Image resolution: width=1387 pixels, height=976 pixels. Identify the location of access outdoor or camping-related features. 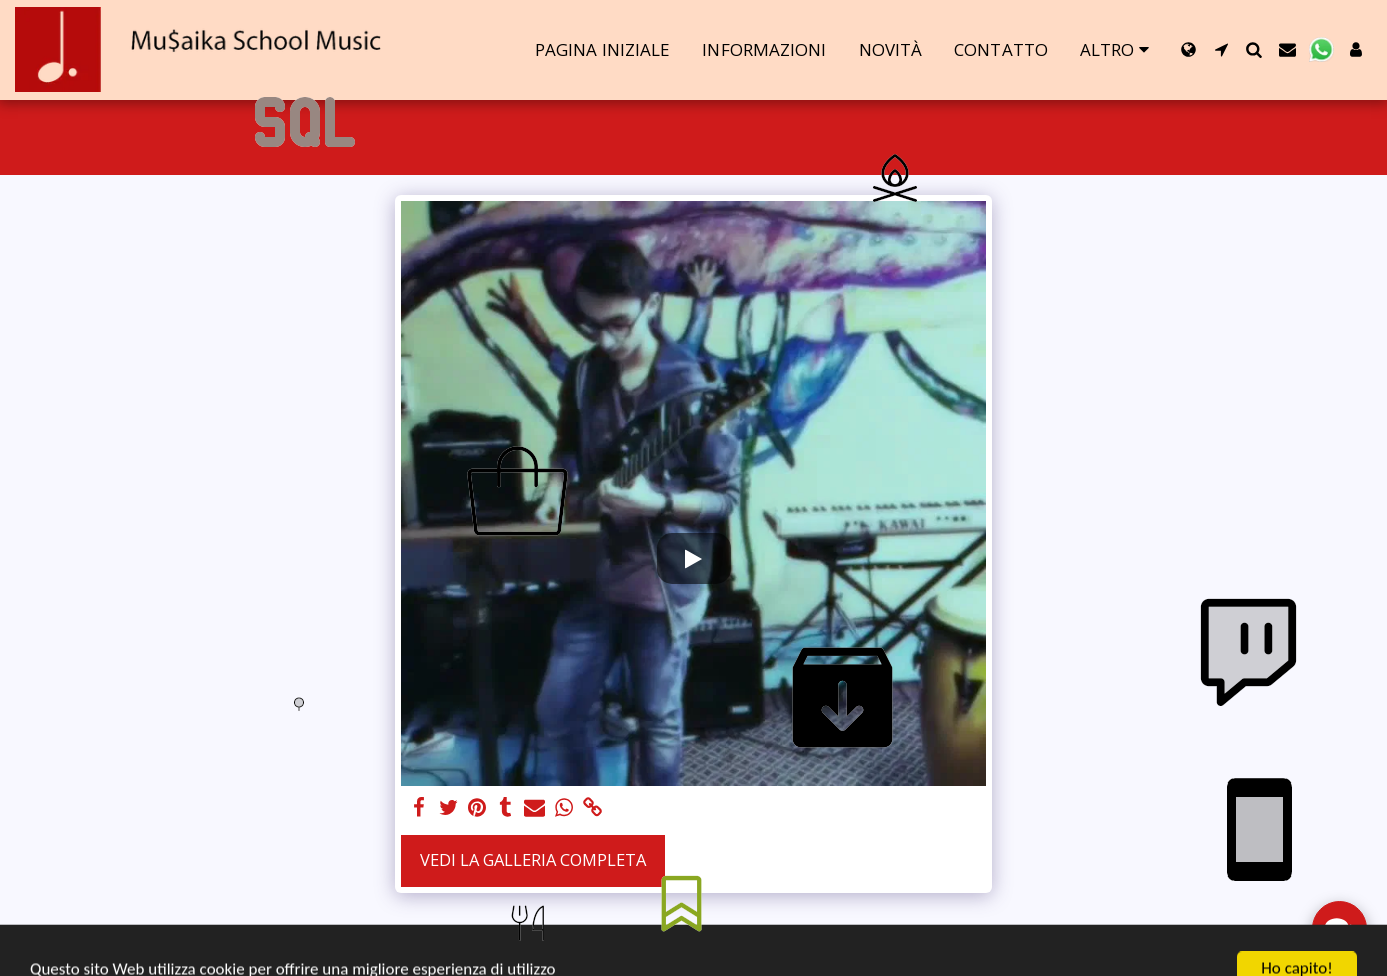
(895, 178).